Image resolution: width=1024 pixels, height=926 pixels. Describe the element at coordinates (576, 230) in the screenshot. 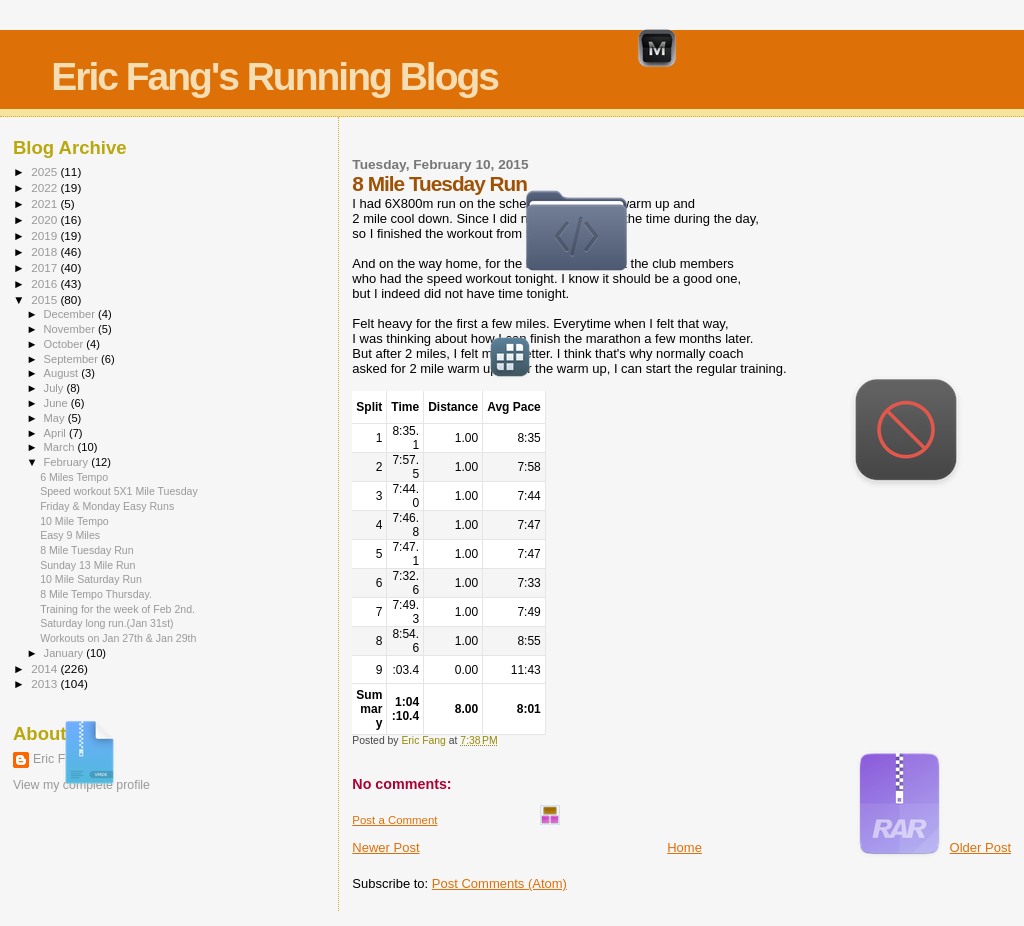

I see `open your code projects folder` at that location.